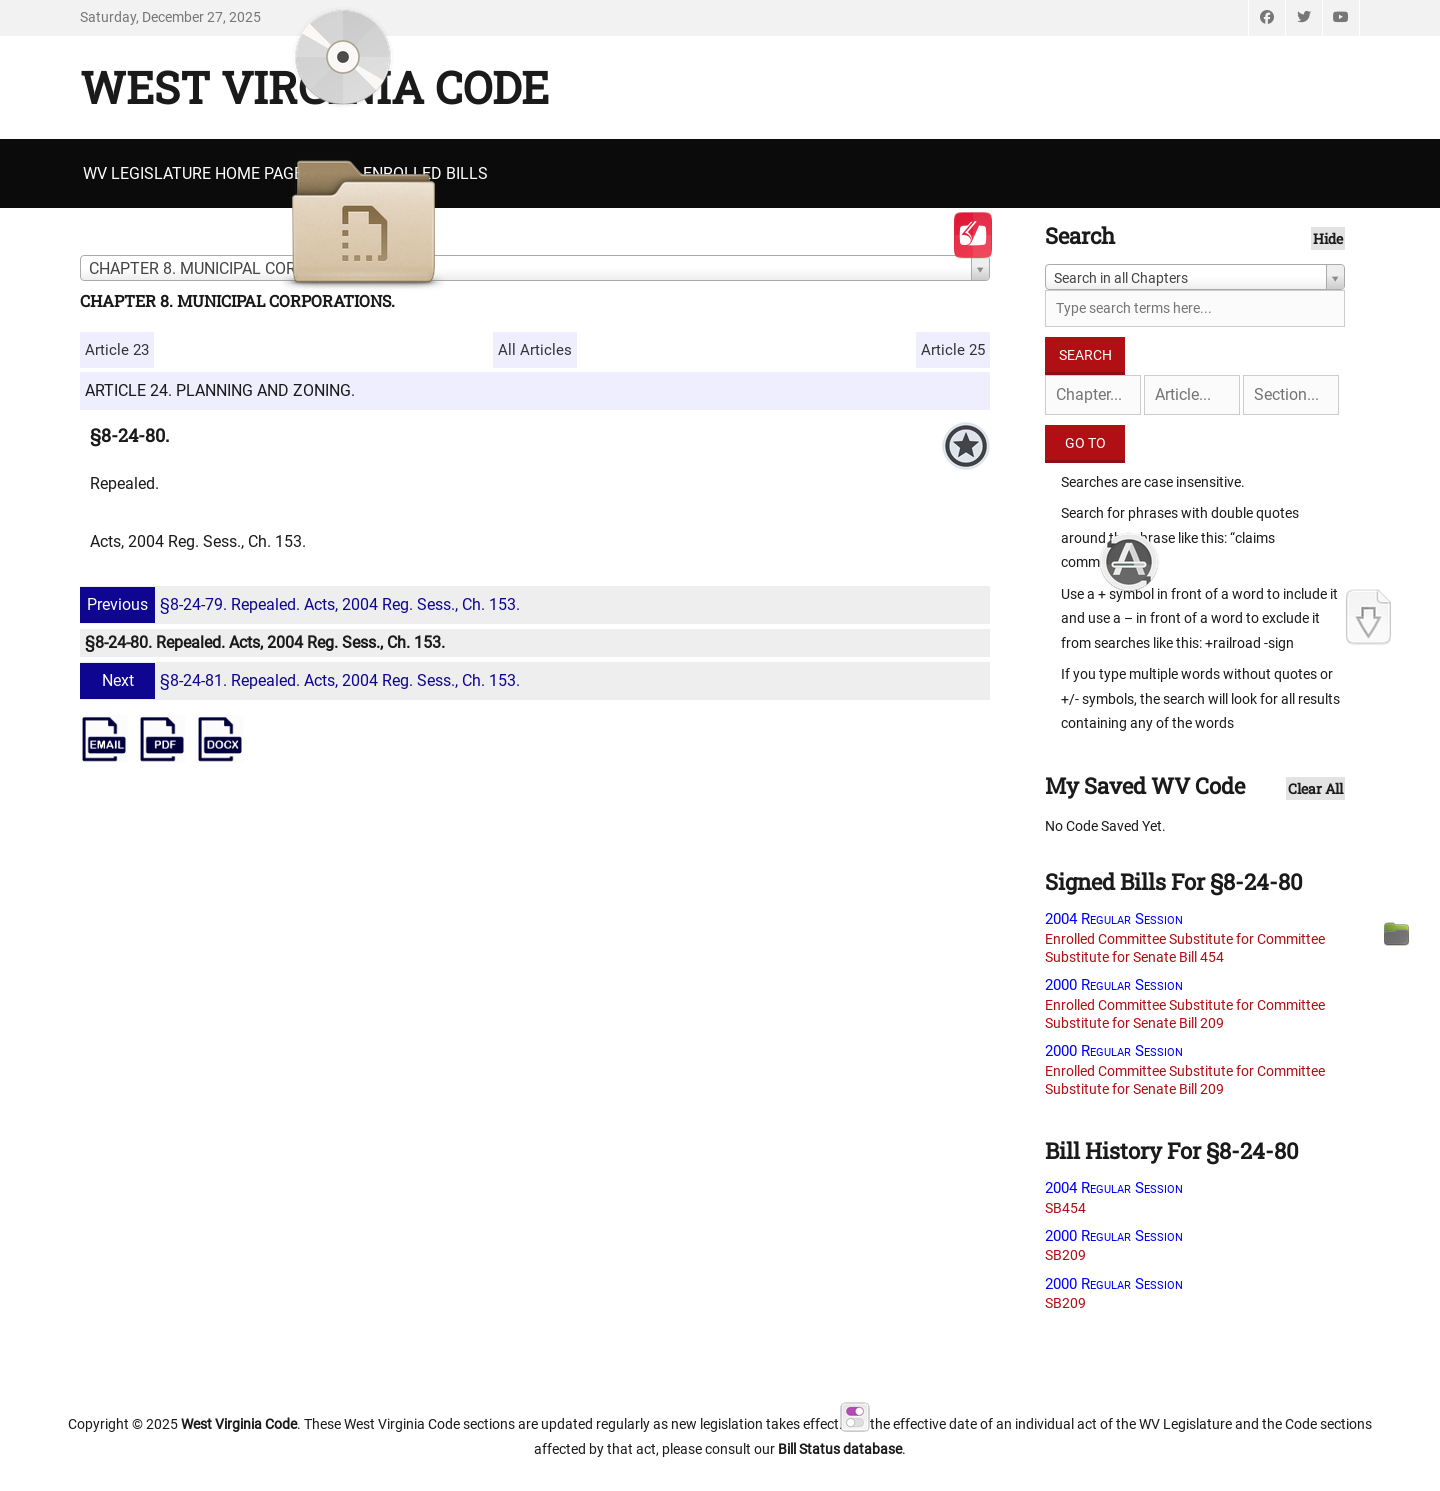  Describe the element at coordinates (1396, 933) in the screenshot. I see `indicates a valid drop target for dragging files` at that location.